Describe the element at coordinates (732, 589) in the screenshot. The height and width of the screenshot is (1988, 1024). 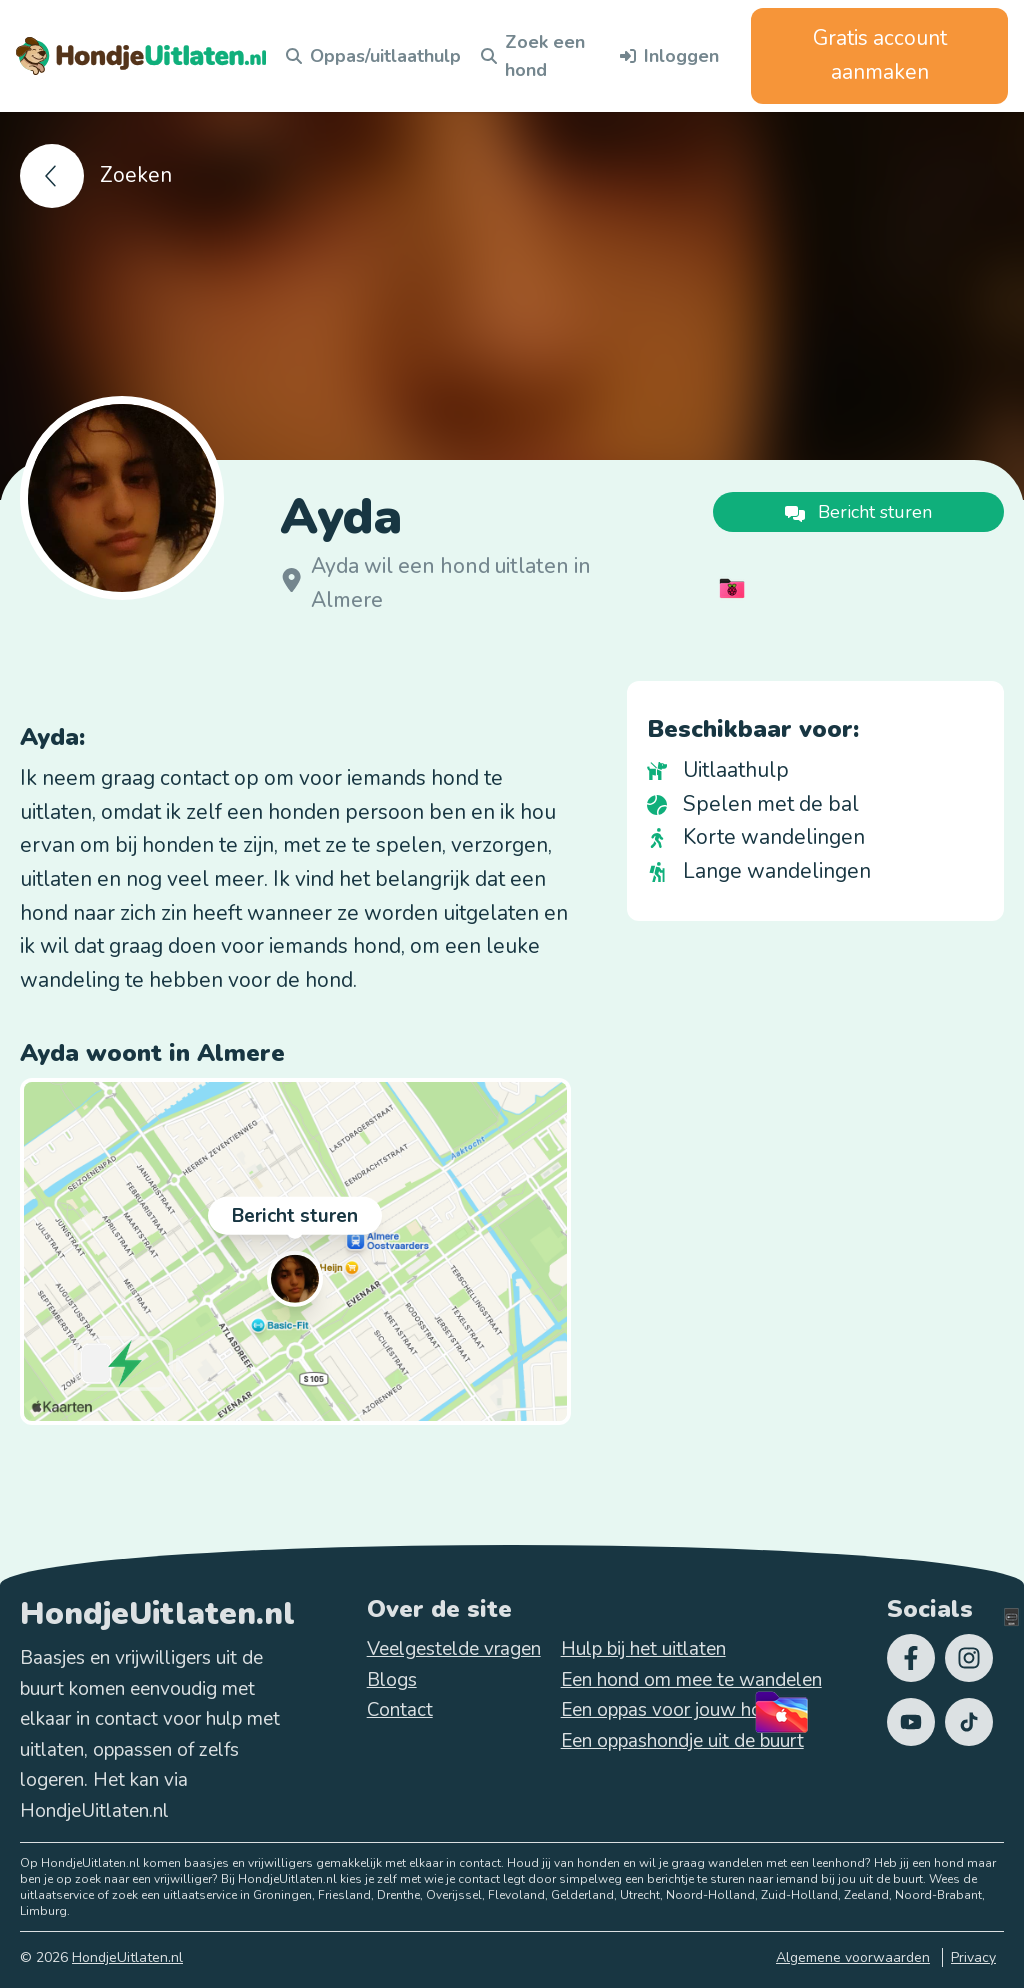
I see `open raspberry pi project files` at that location.